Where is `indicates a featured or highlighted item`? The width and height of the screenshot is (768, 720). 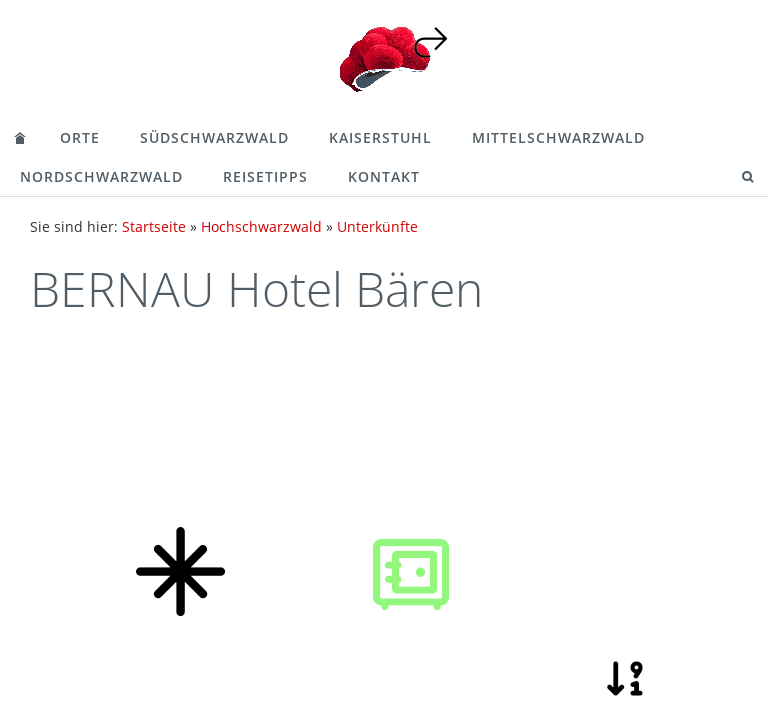 indicates a featured or highlighted item is located at coordinates (182, 573).